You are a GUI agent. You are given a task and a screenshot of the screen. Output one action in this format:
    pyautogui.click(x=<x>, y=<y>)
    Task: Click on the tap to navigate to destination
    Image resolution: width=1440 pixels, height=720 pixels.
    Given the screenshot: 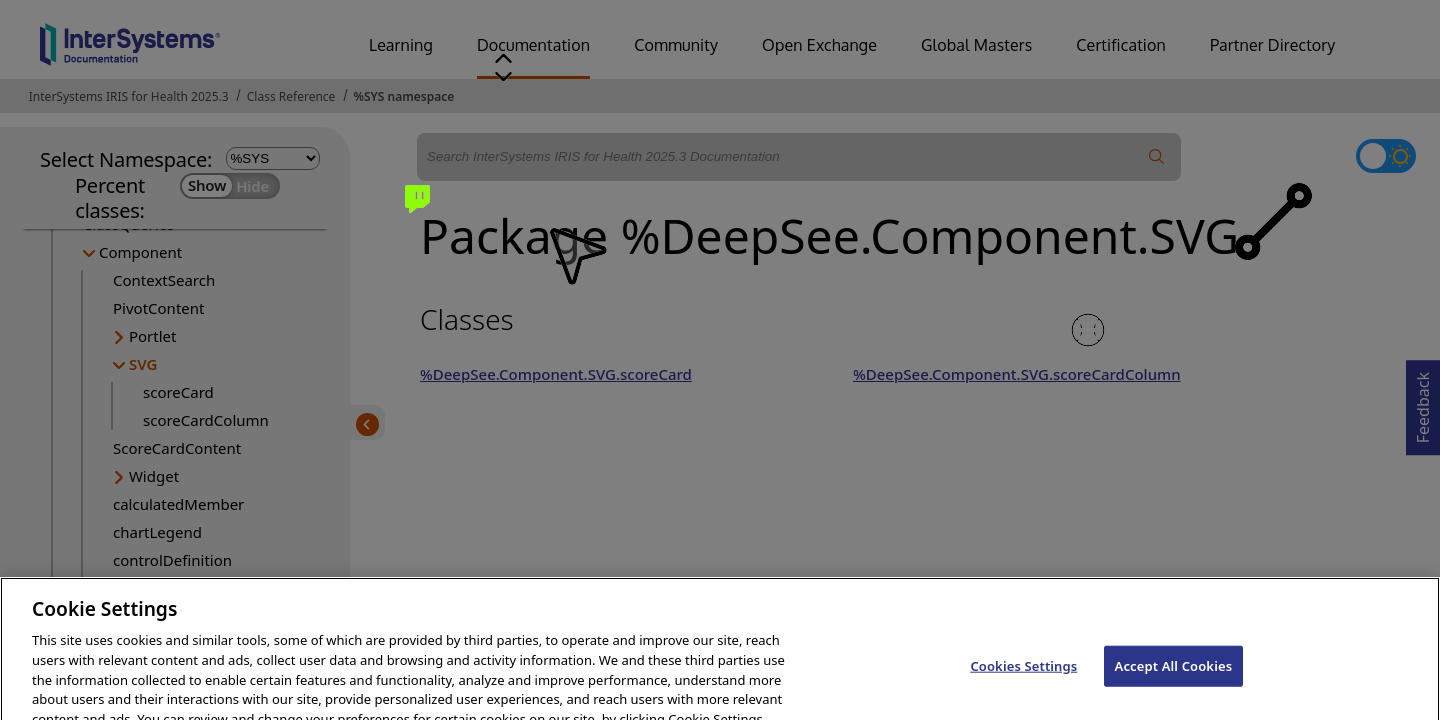 What is the action you would take?
    pyautogui.click(x=574, y=252)
    